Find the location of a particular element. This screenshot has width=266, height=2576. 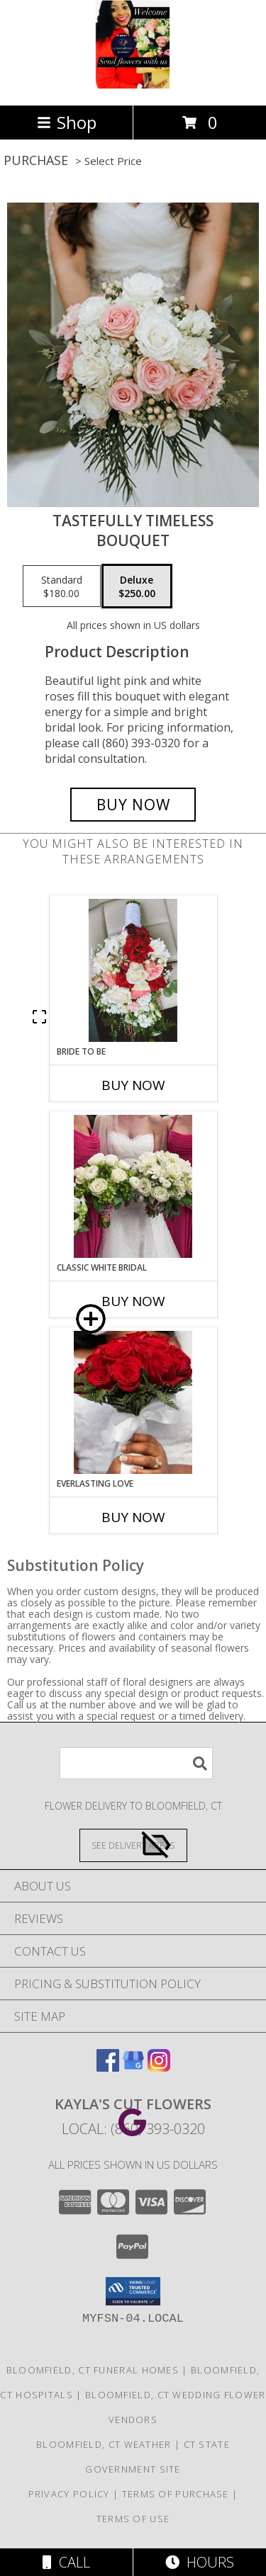

remove a label or tag is located at coordinates (156, 1845).